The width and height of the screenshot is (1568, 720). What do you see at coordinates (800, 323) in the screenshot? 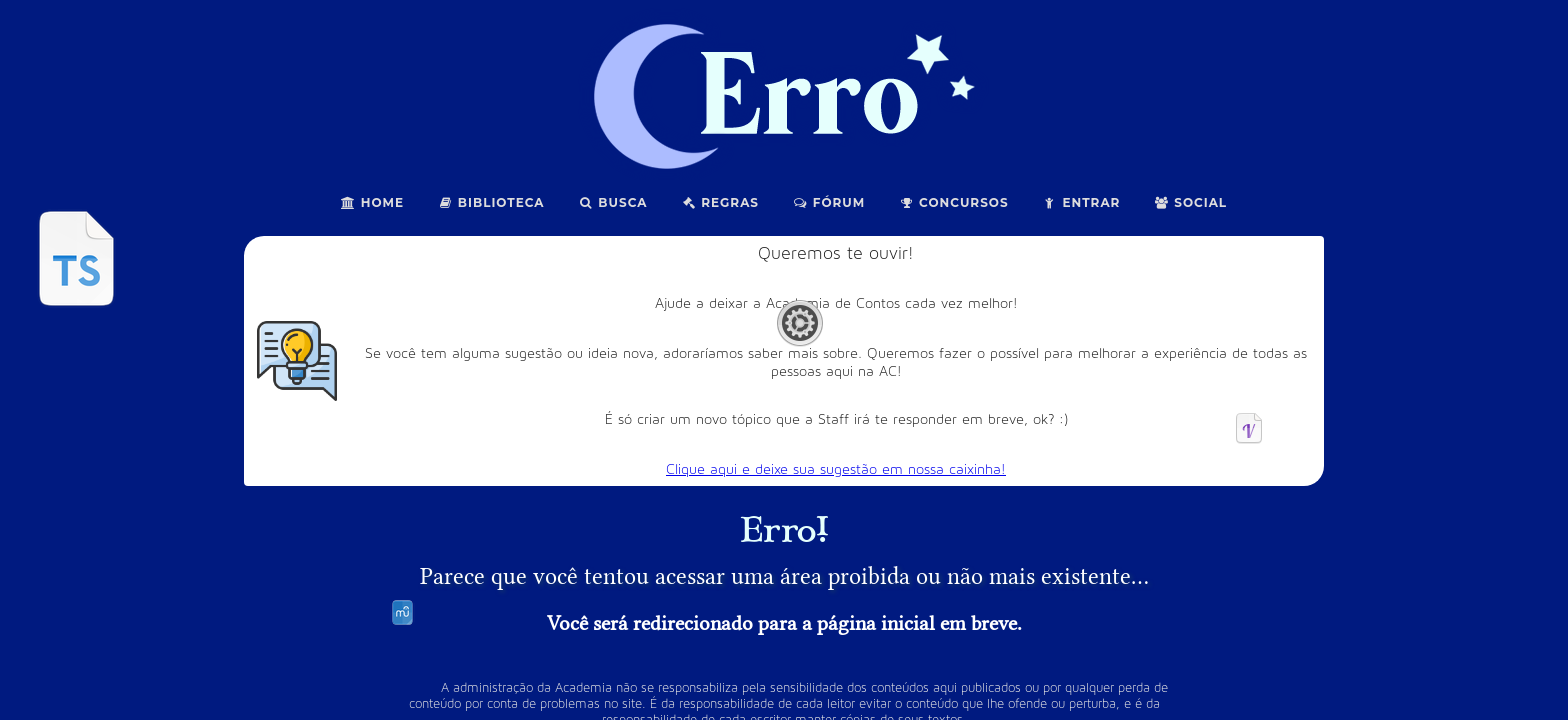
I see `open system settings` at bounding box center [800, 323].